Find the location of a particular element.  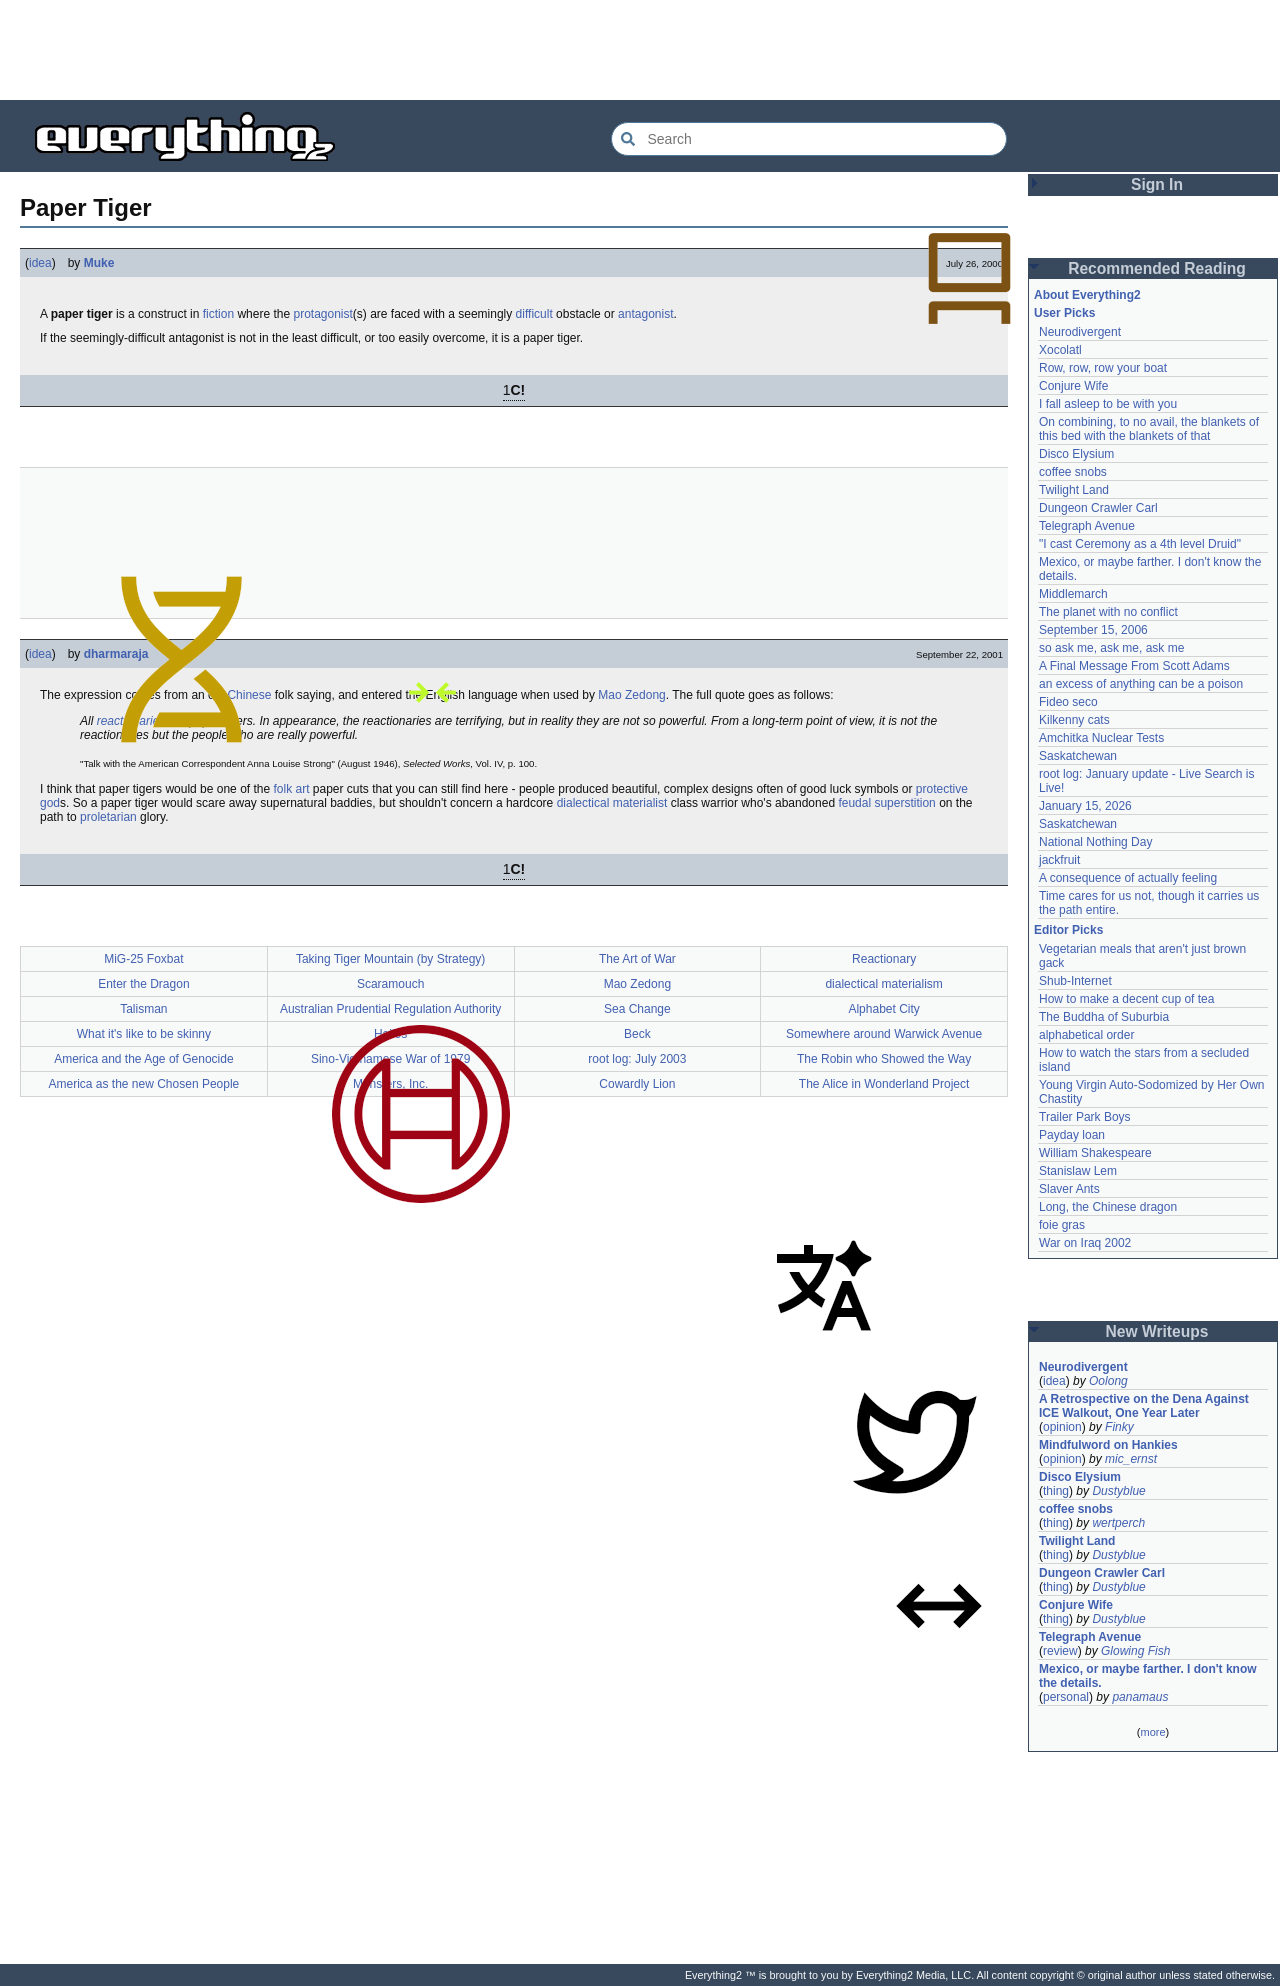

bosch brand or product identifier is located at coordinates (421, 1114).